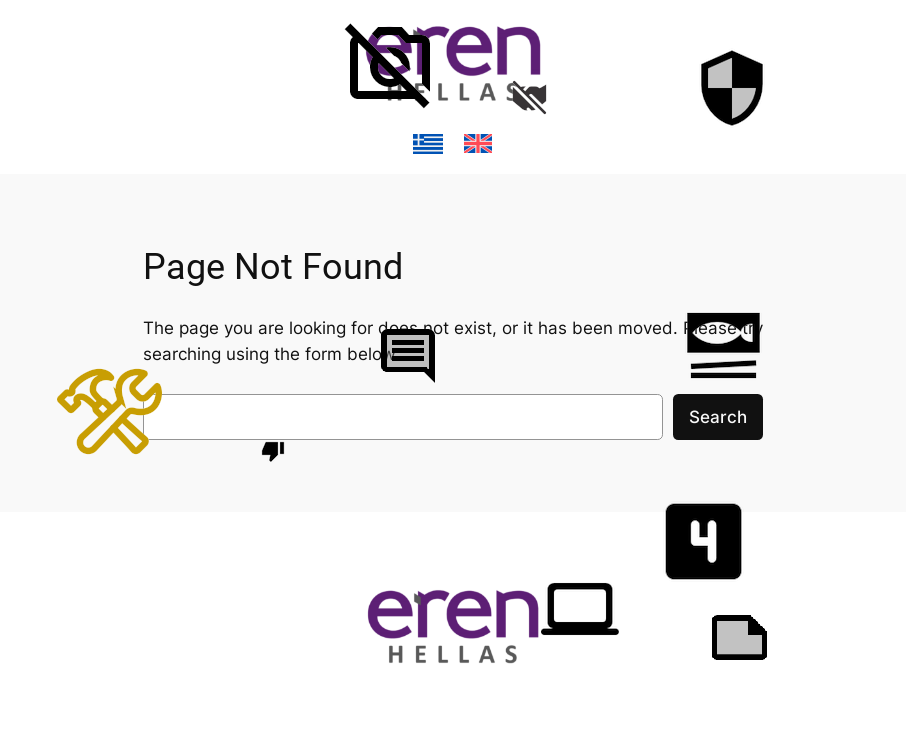  Describe the element at coordinates (390, 63) in the screenshot. I see `photography not allowed in this area` at that location.